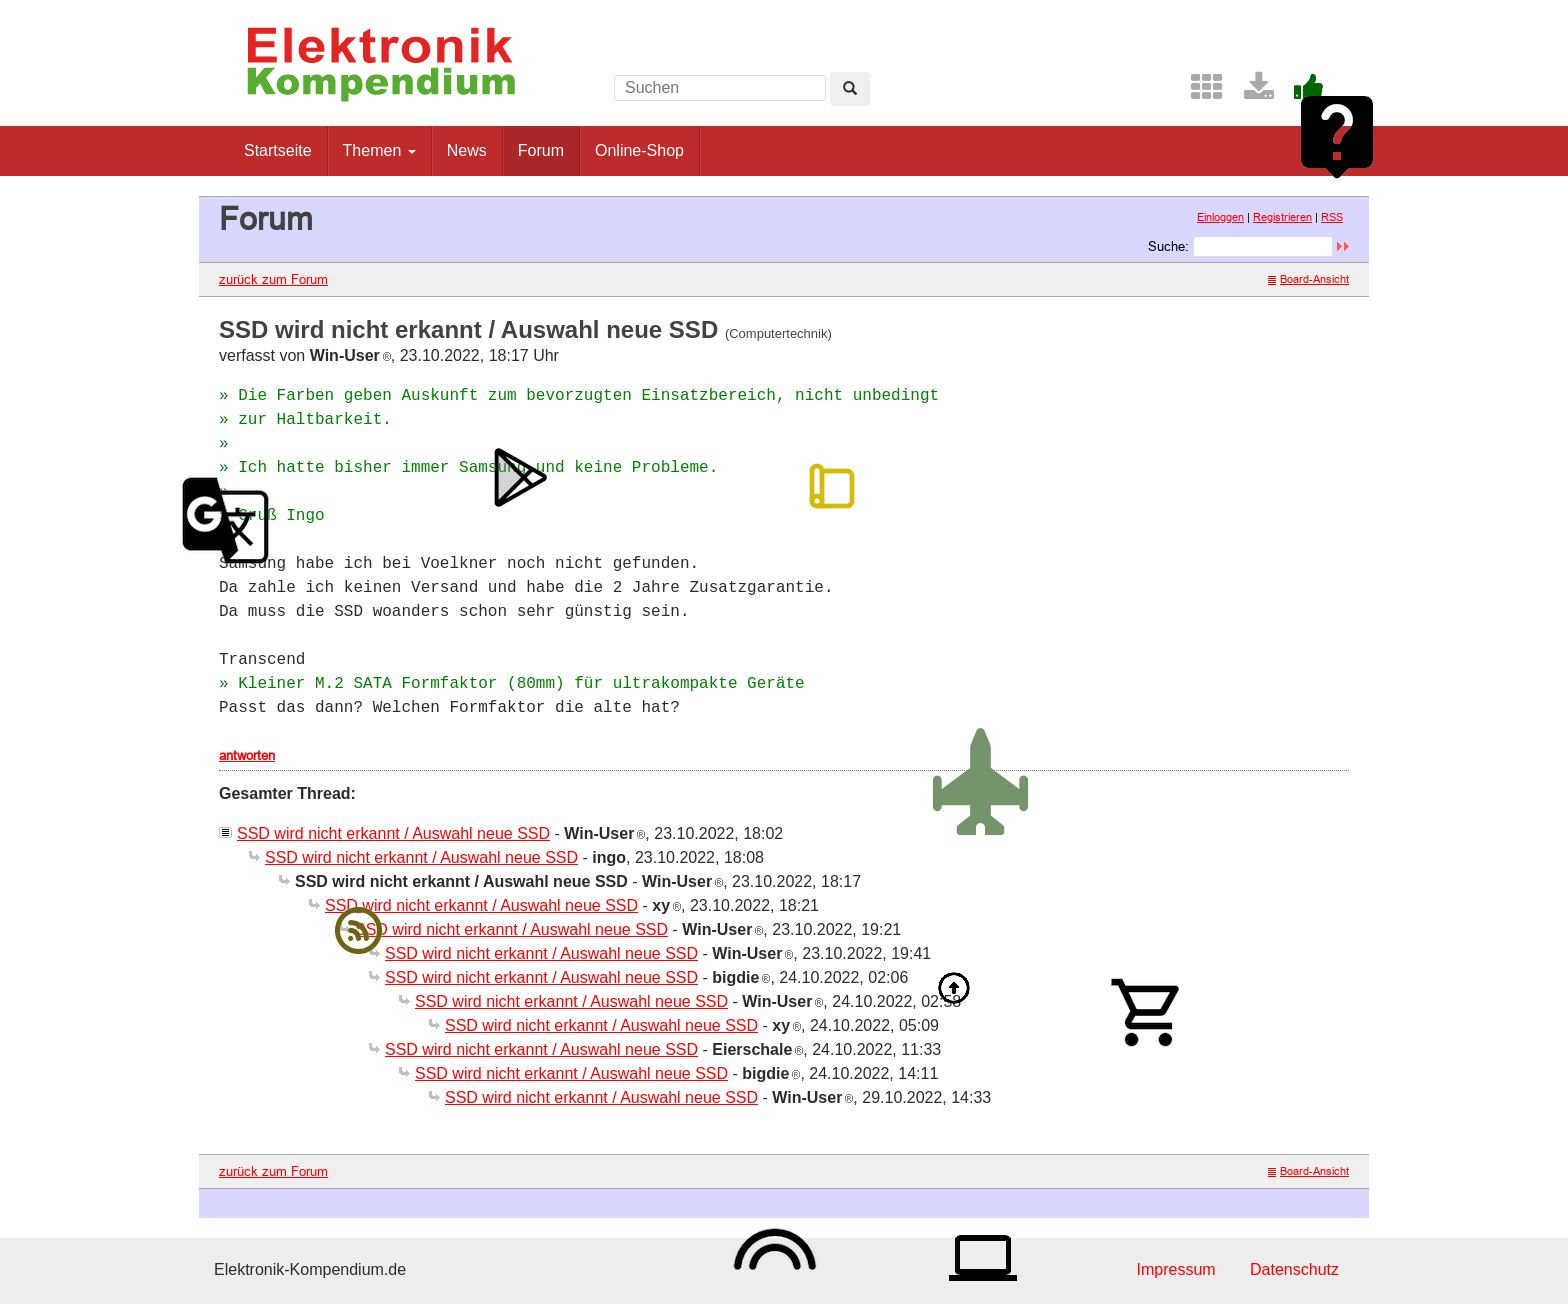 This screenshot has height=1304, width=1568. What do you see at coordinates (515, 477) in the screenshot?
I see `open the google play store` at bounding box center [515, 477].